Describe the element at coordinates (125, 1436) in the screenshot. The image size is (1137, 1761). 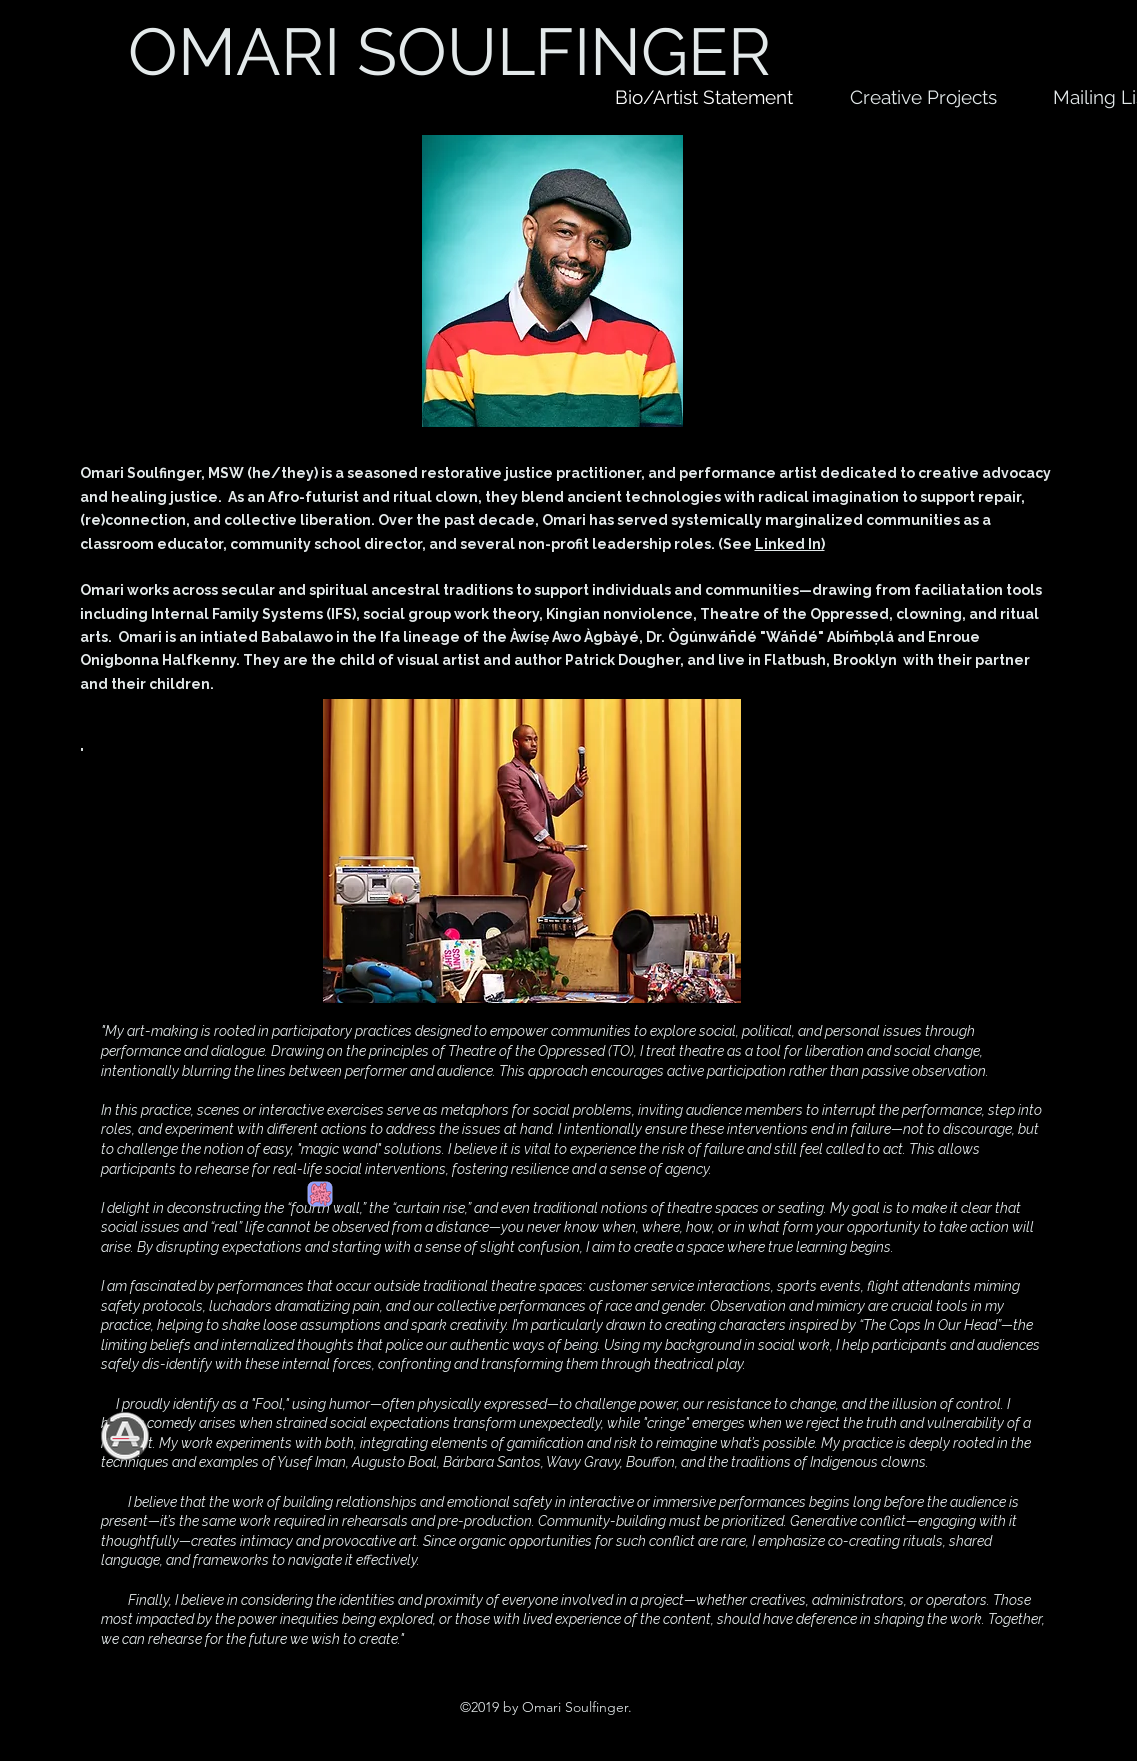
I see `open software updater application` at that location.